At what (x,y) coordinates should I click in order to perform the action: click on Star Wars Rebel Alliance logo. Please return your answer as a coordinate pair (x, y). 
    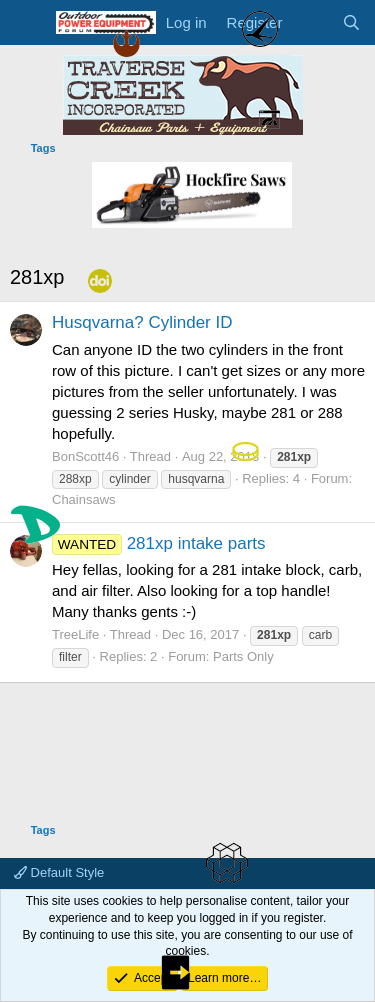
    Looking at the image, I should click on (126, 43).